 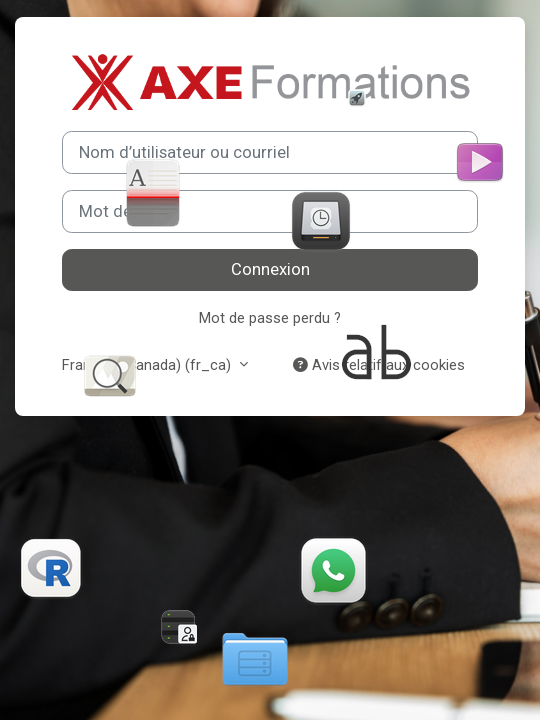 I want to click on open media player application, so click(x=480, y=162).